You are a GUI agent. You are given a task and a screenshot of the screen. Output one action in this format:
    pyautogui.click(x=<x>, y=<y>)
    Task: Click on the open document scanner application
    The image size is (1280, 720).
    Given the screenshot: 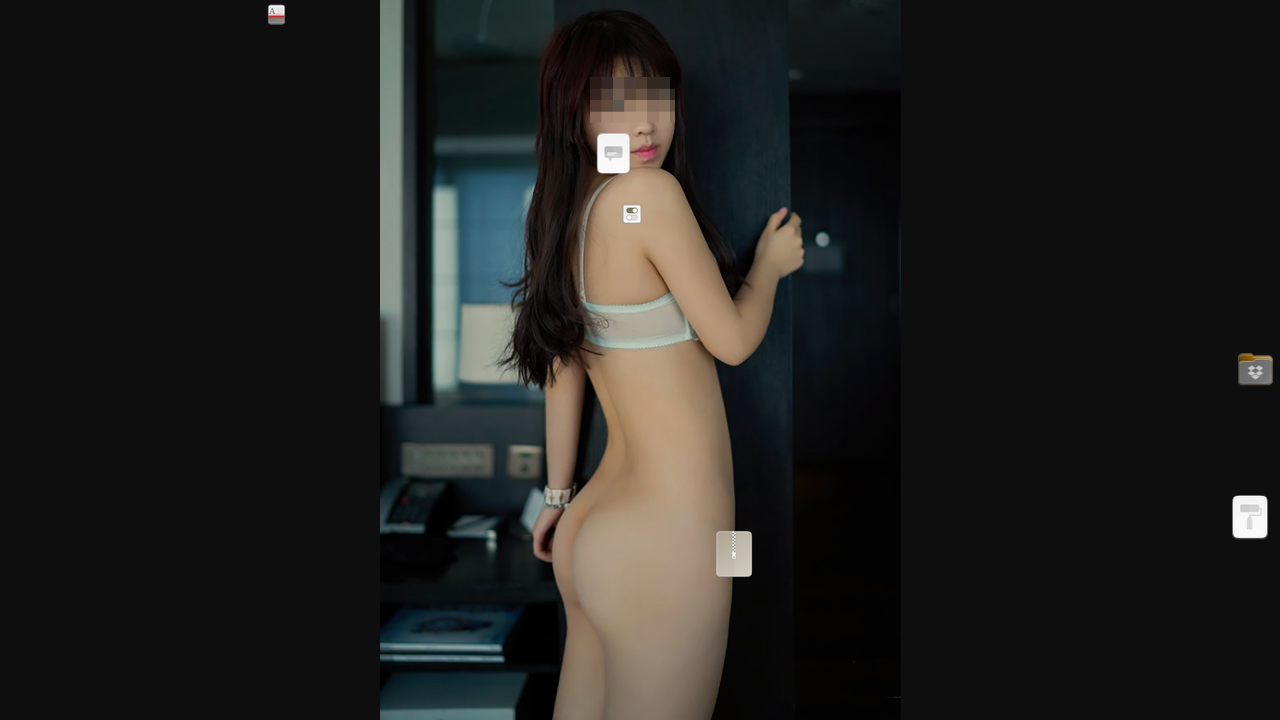 What is the action you would take?
    pyautogui.click(x=276, y=14)
    